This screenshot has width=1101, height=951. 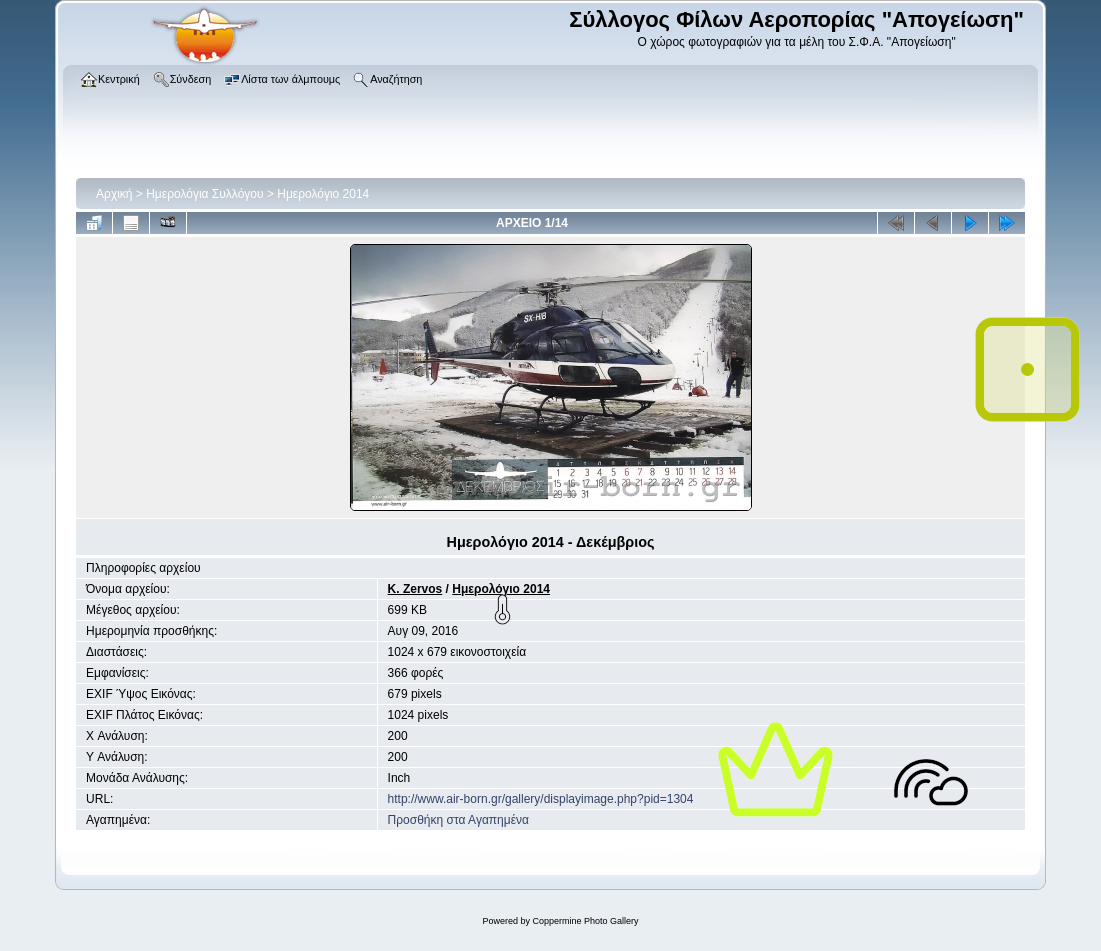 What do you see at coordinates (775, 775) in the screenshot?
I see `indicates premium or pro membership status` at bounding box center [775, 775].